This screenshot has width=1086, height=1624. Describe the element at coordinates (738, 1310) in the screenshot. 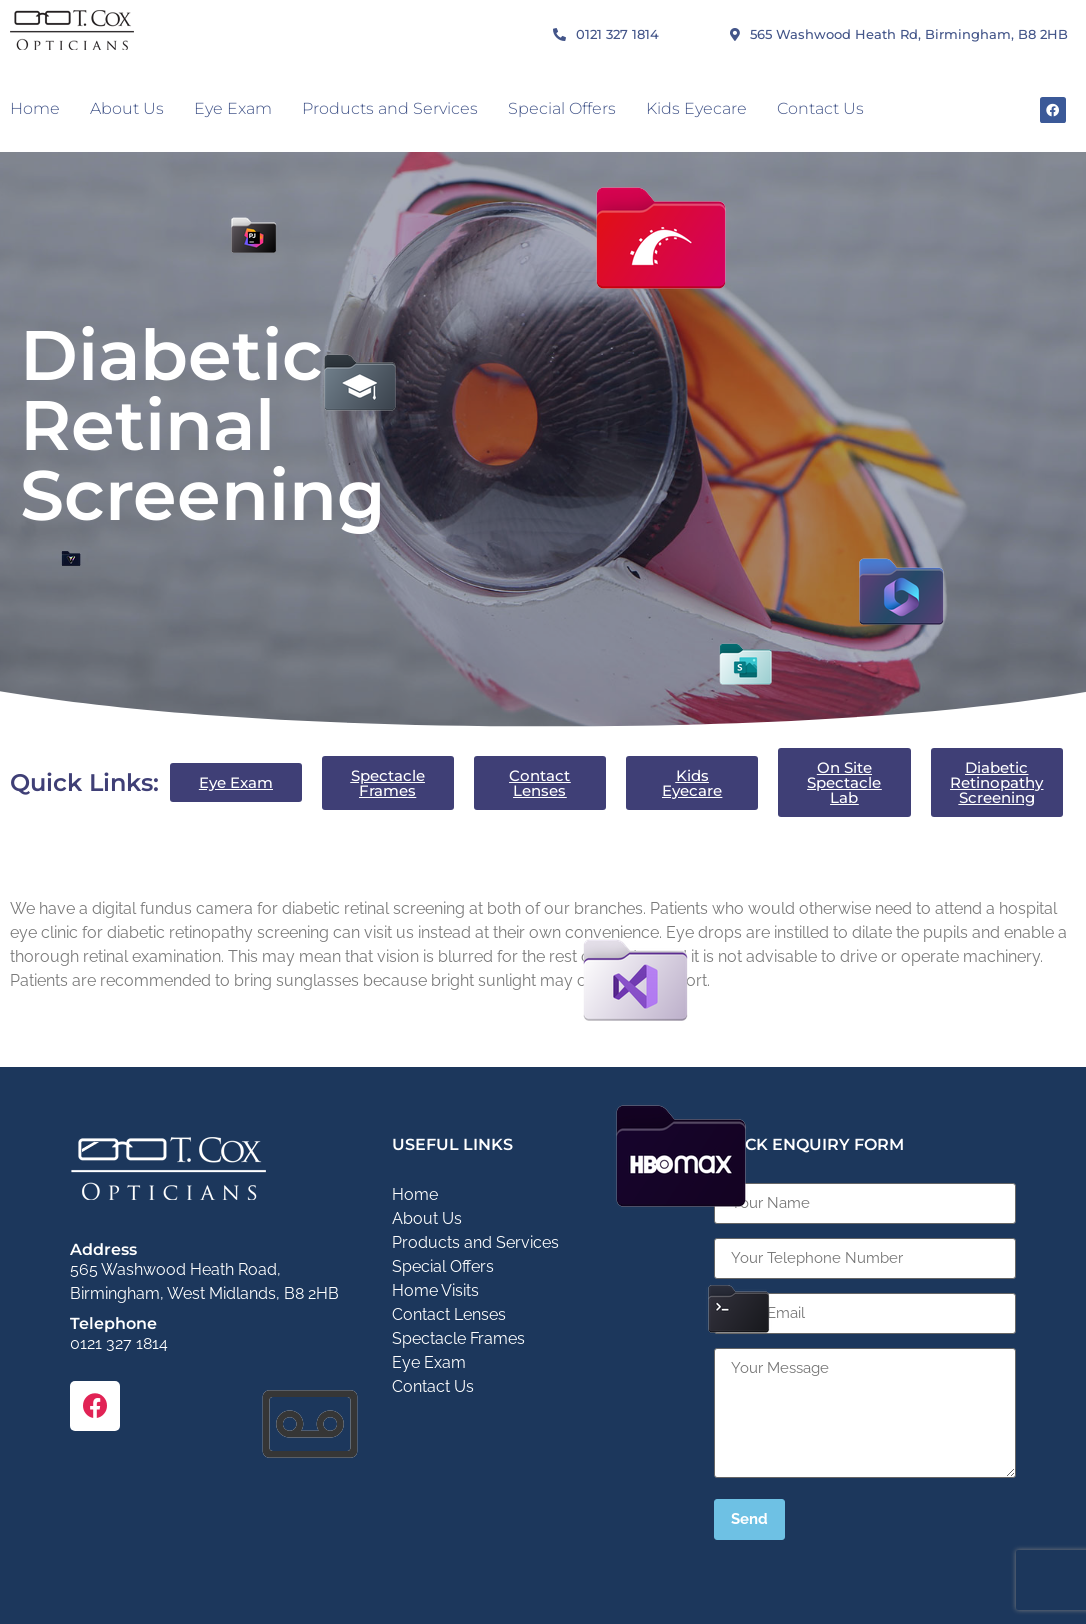

I see `open terminal or command line scripts folder` at that location.